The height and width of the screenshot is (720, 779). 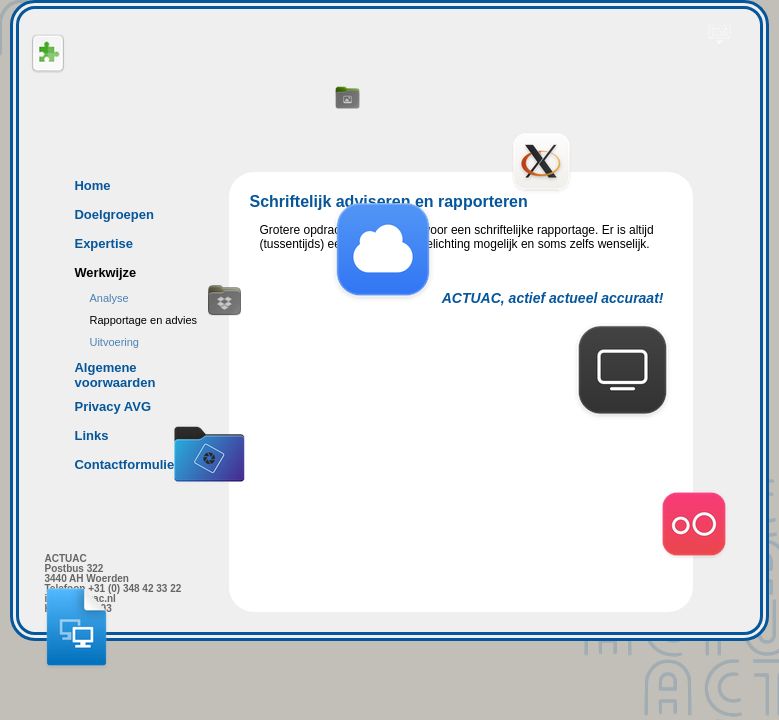 I want to click on open internet or network settings, so click(x=383, y=251).